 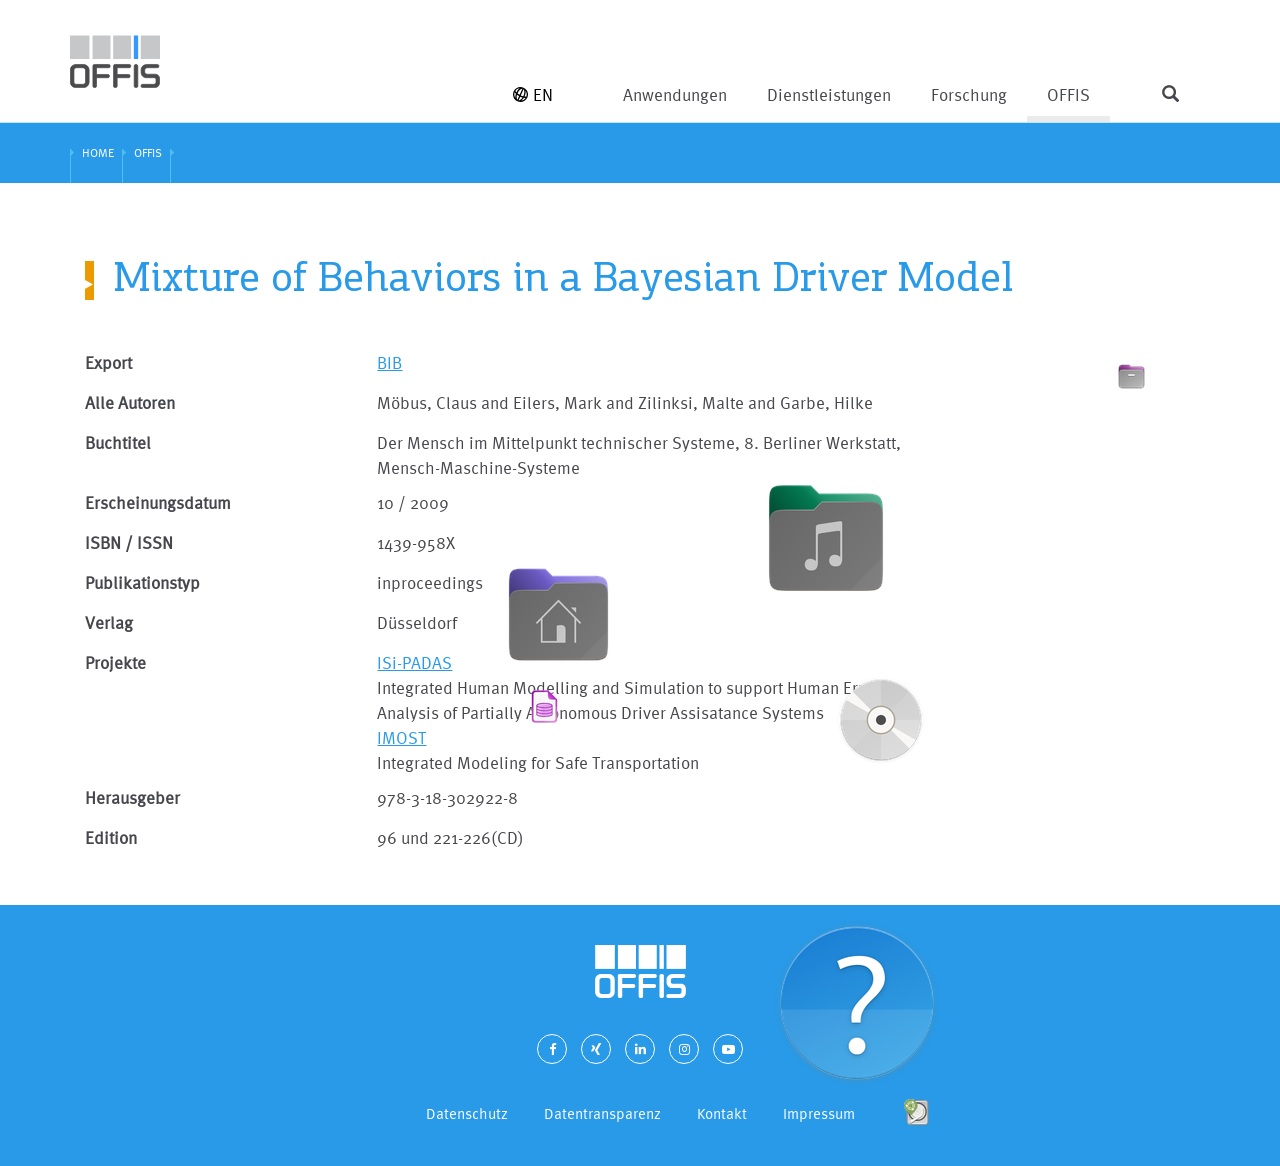 I want to click on open the help center or documentation, so click(x=857, y=1003).